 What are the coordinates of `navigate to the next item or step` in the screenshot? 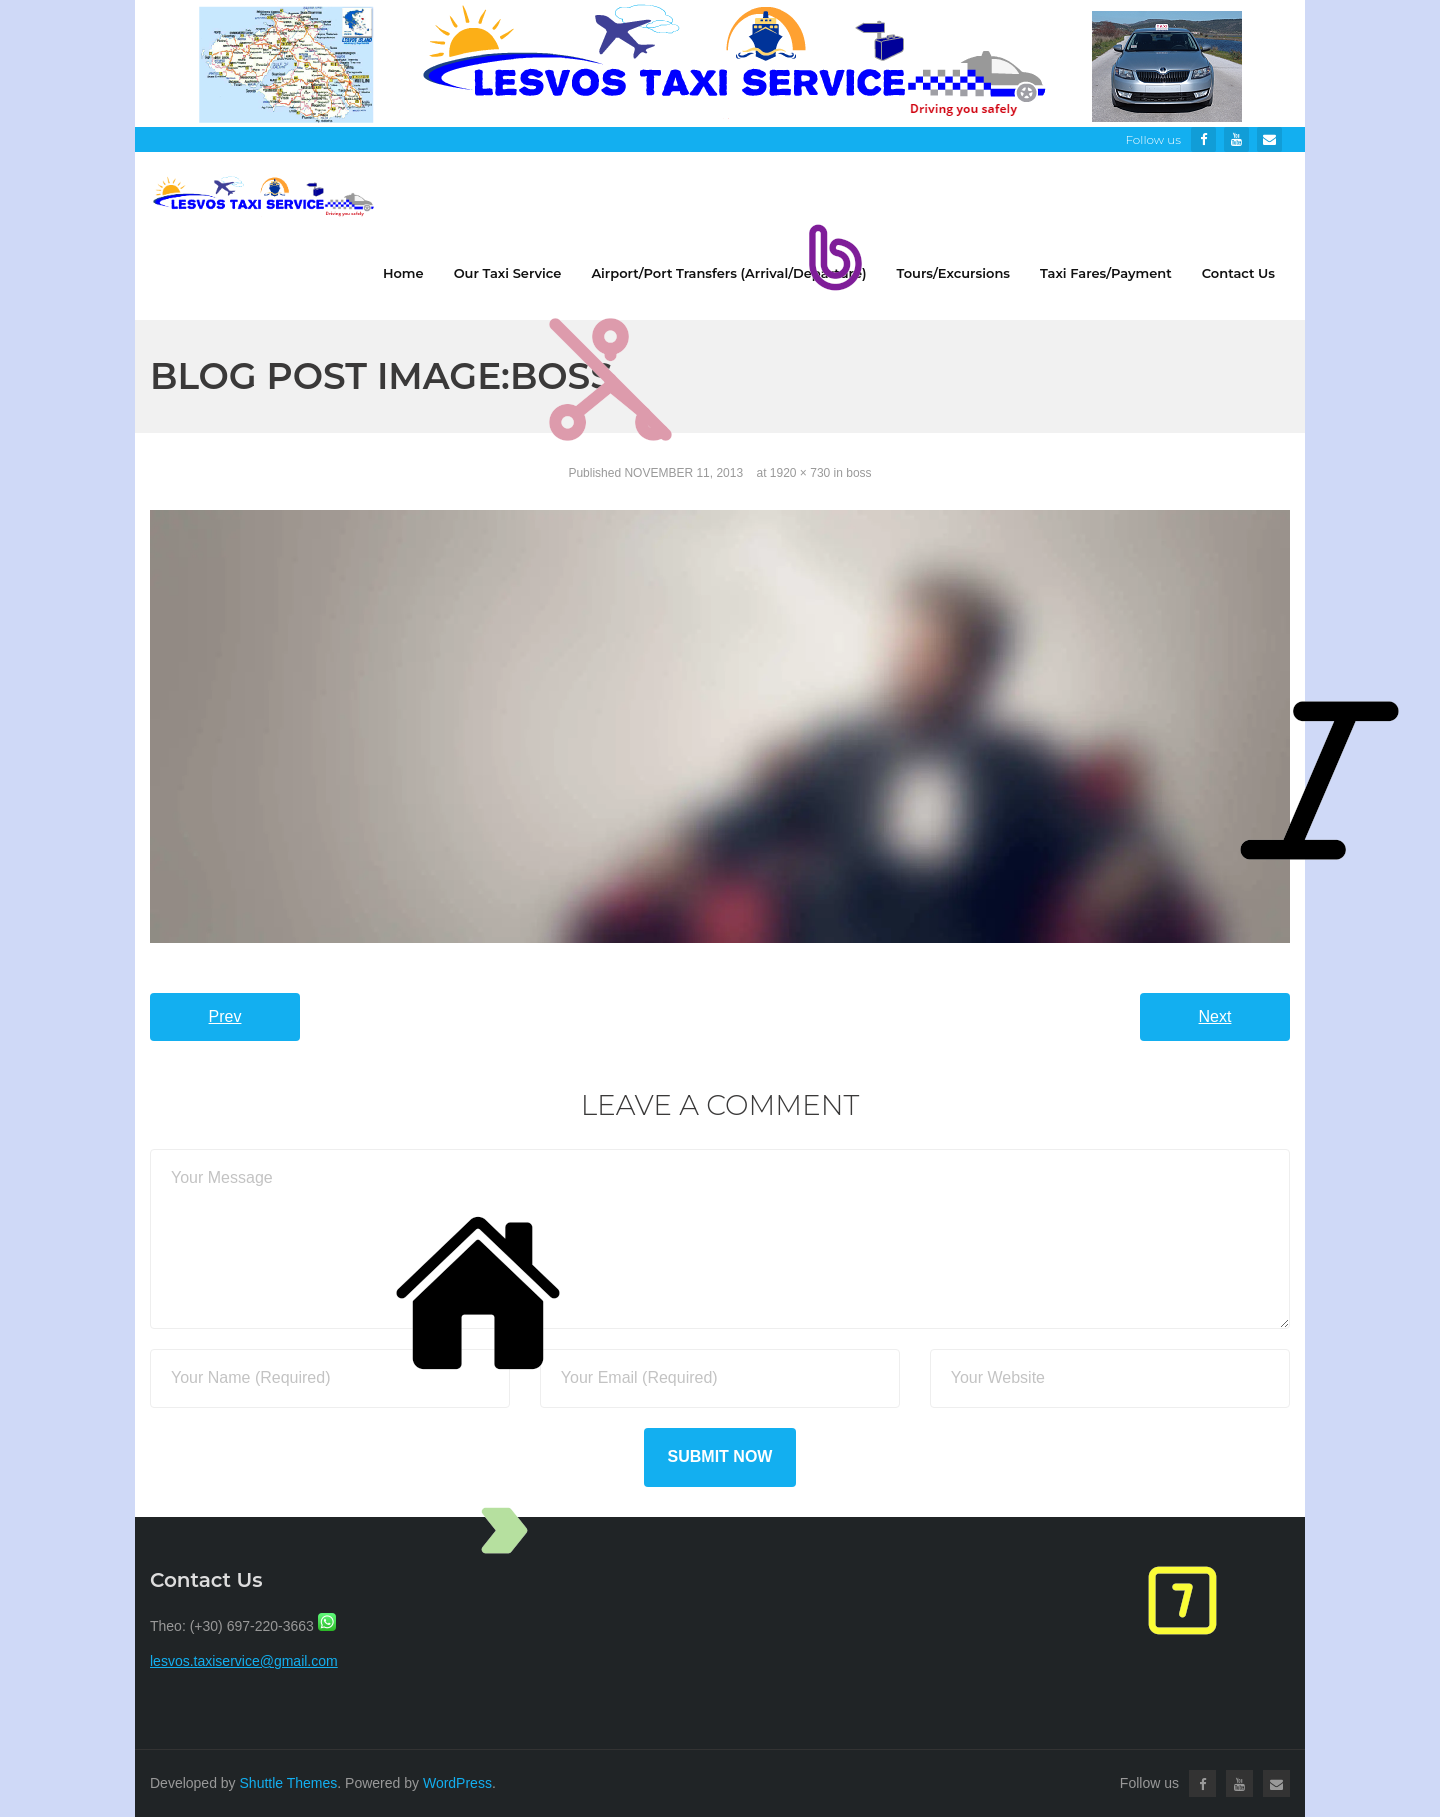 It's located at (504, 1530).